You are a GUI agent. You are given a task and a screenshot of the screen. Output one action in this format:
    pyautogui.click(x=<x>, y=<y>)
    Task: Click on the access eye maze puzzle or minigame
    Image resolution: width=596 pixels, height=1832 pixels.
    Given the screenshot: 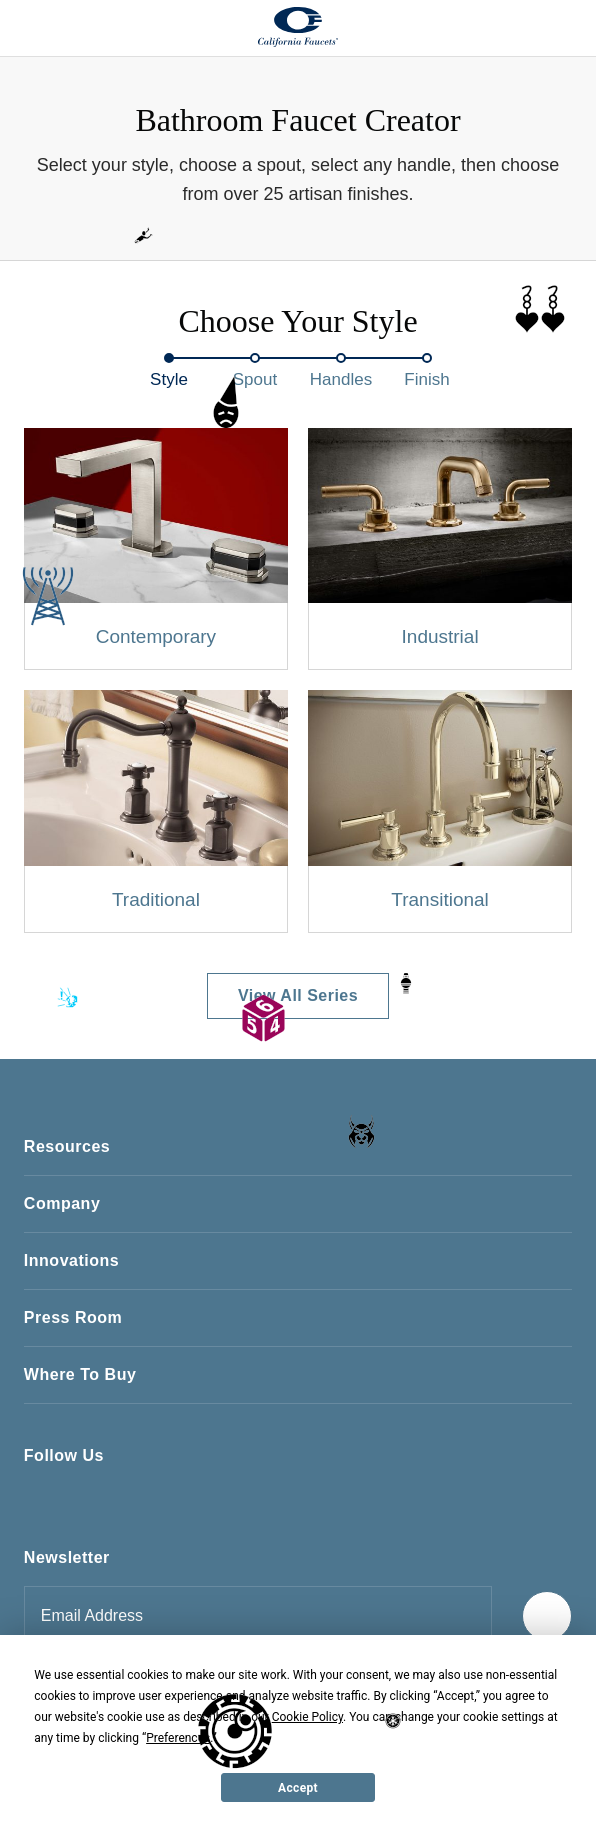 What is the action you would take?
    pyautogui.click(x=235, y=1731)
    